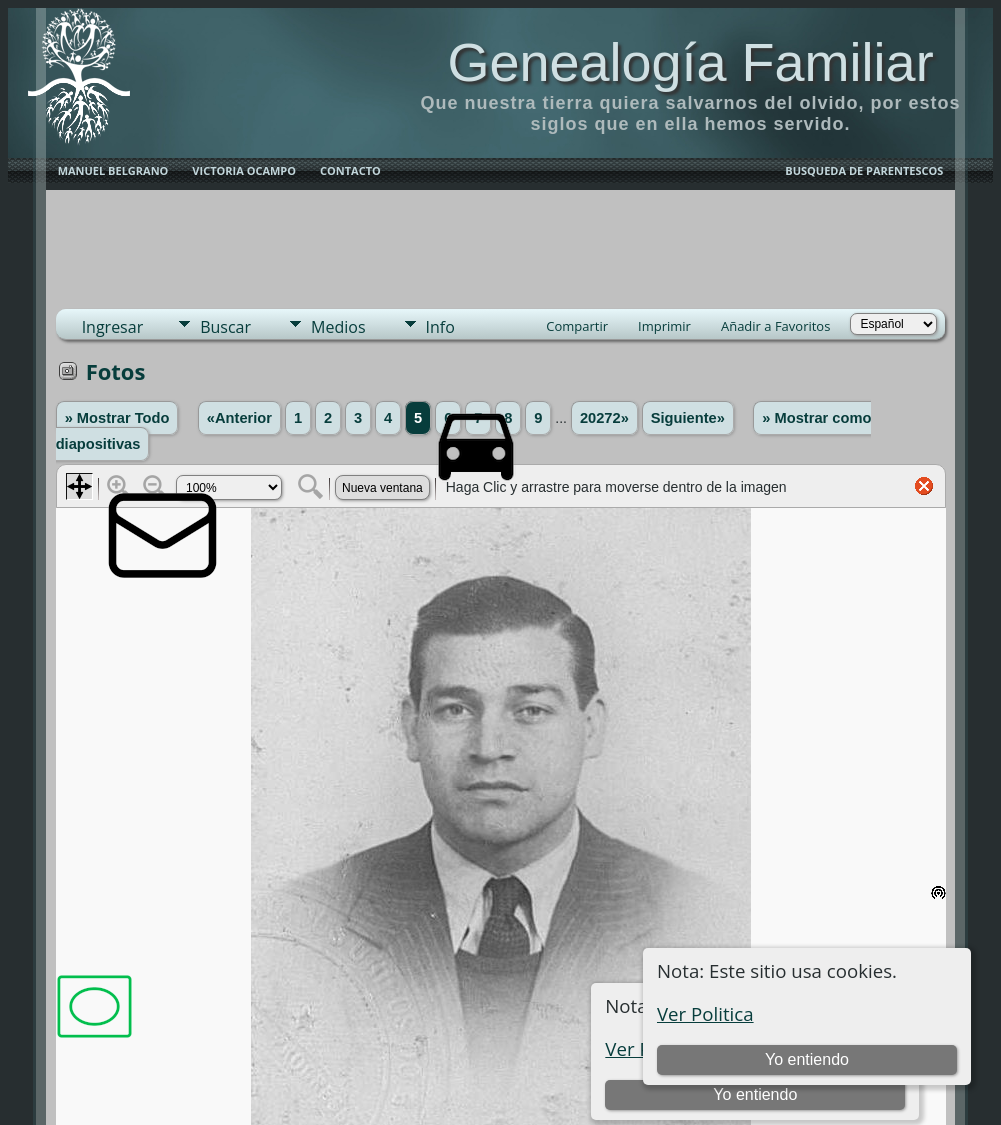 This screenshot has height=1125, width=1001. What do you see at coordinates (94, 1006) in the screenshot?
I see `apply vignette effect to photo` at bounding box center [94, 1006].